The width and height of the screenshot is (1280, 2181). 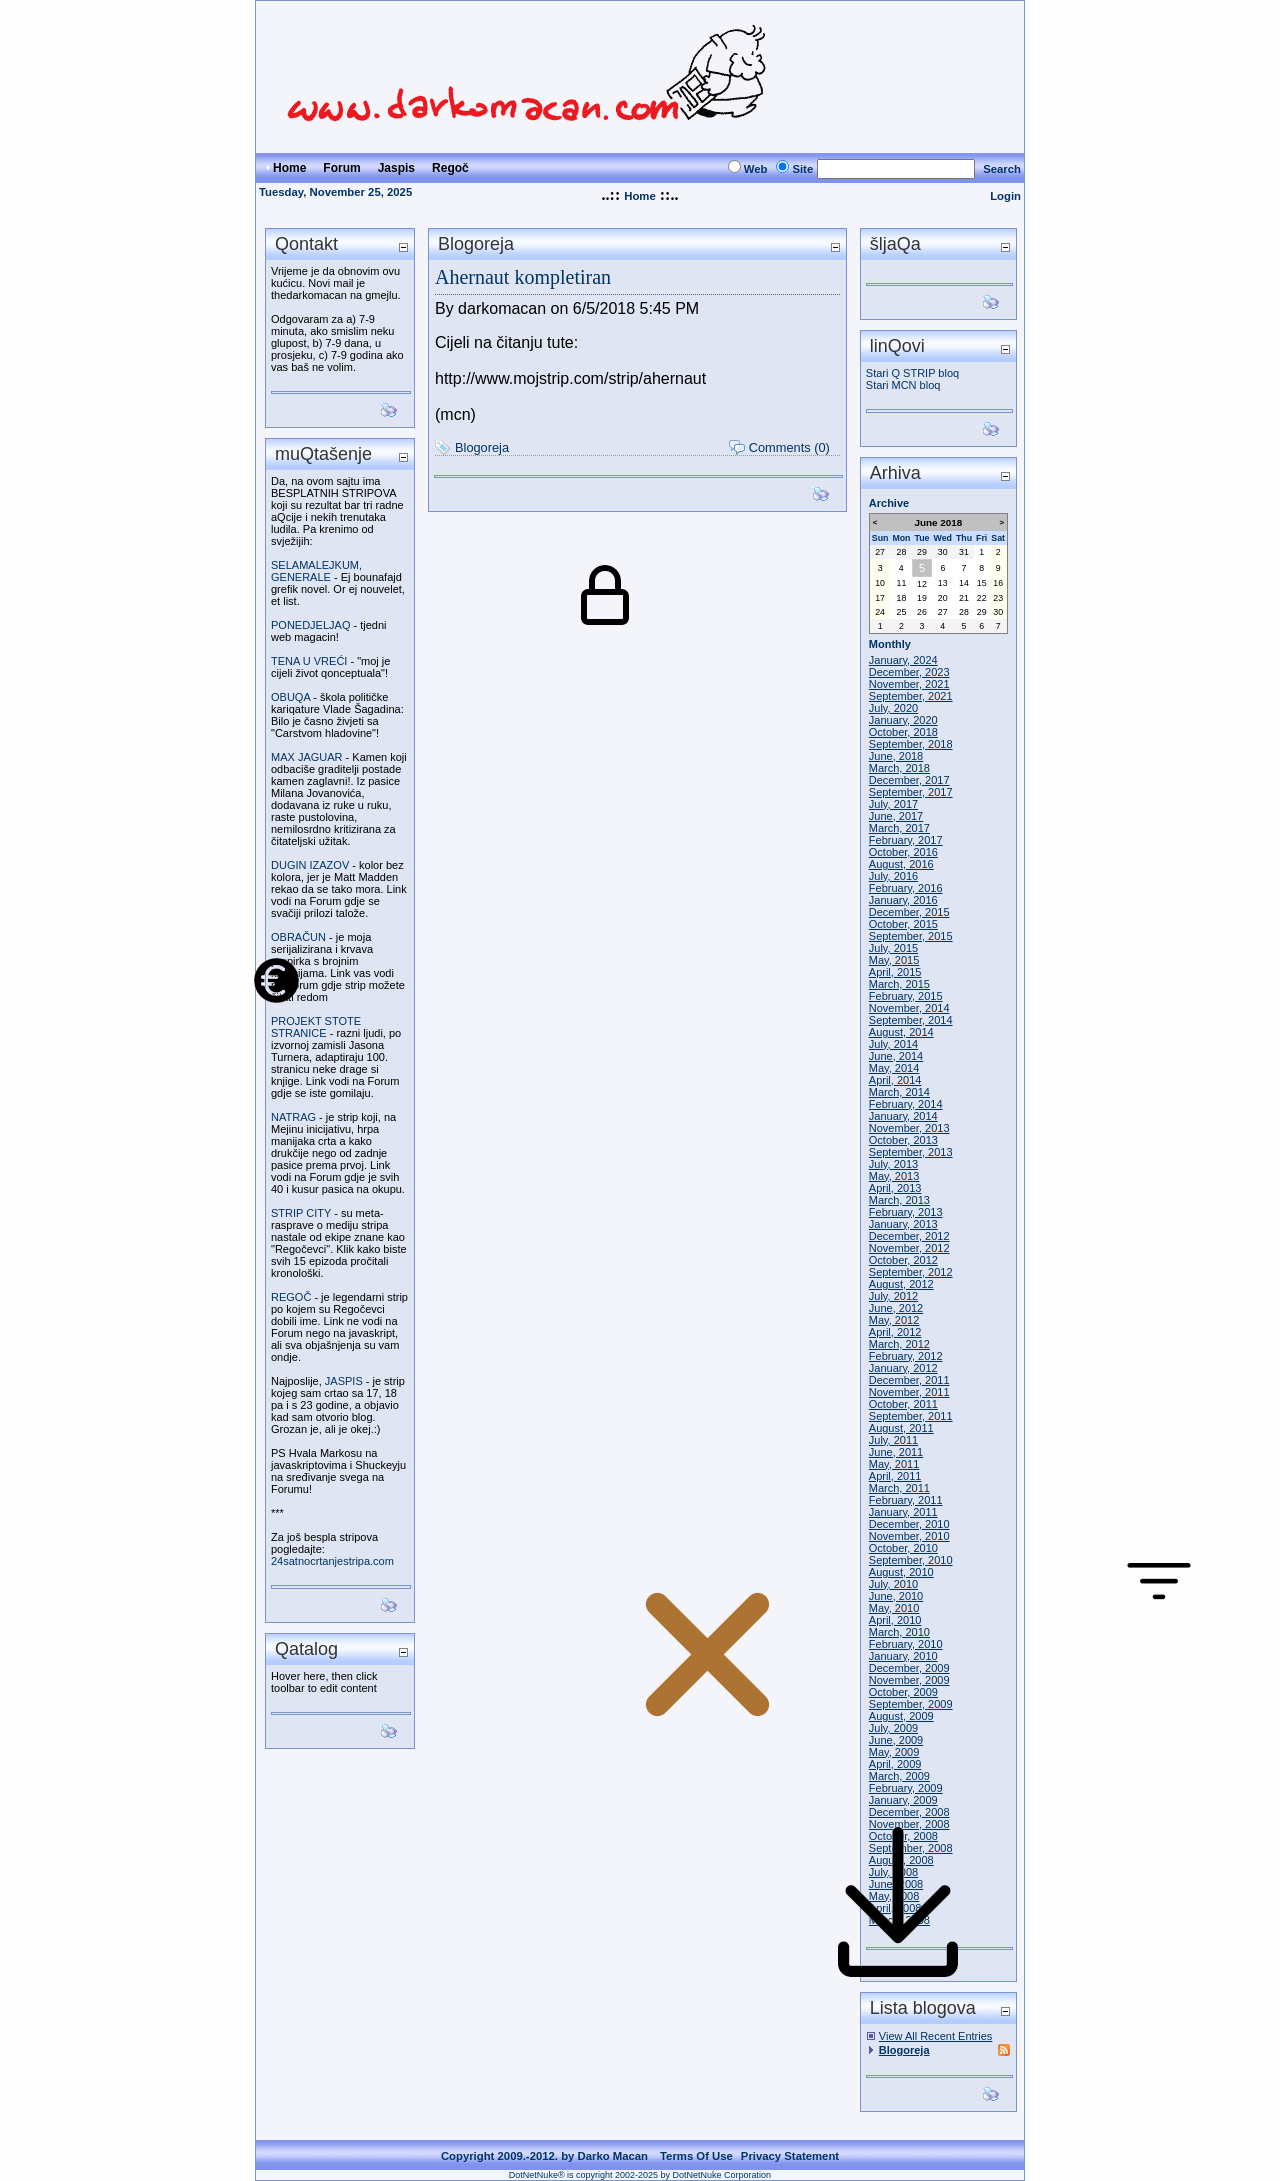 What do you see at coordinates (1159, 1582) in the screenshot?
I see `filter or sort list items` at bounding box center [1159, 1582].